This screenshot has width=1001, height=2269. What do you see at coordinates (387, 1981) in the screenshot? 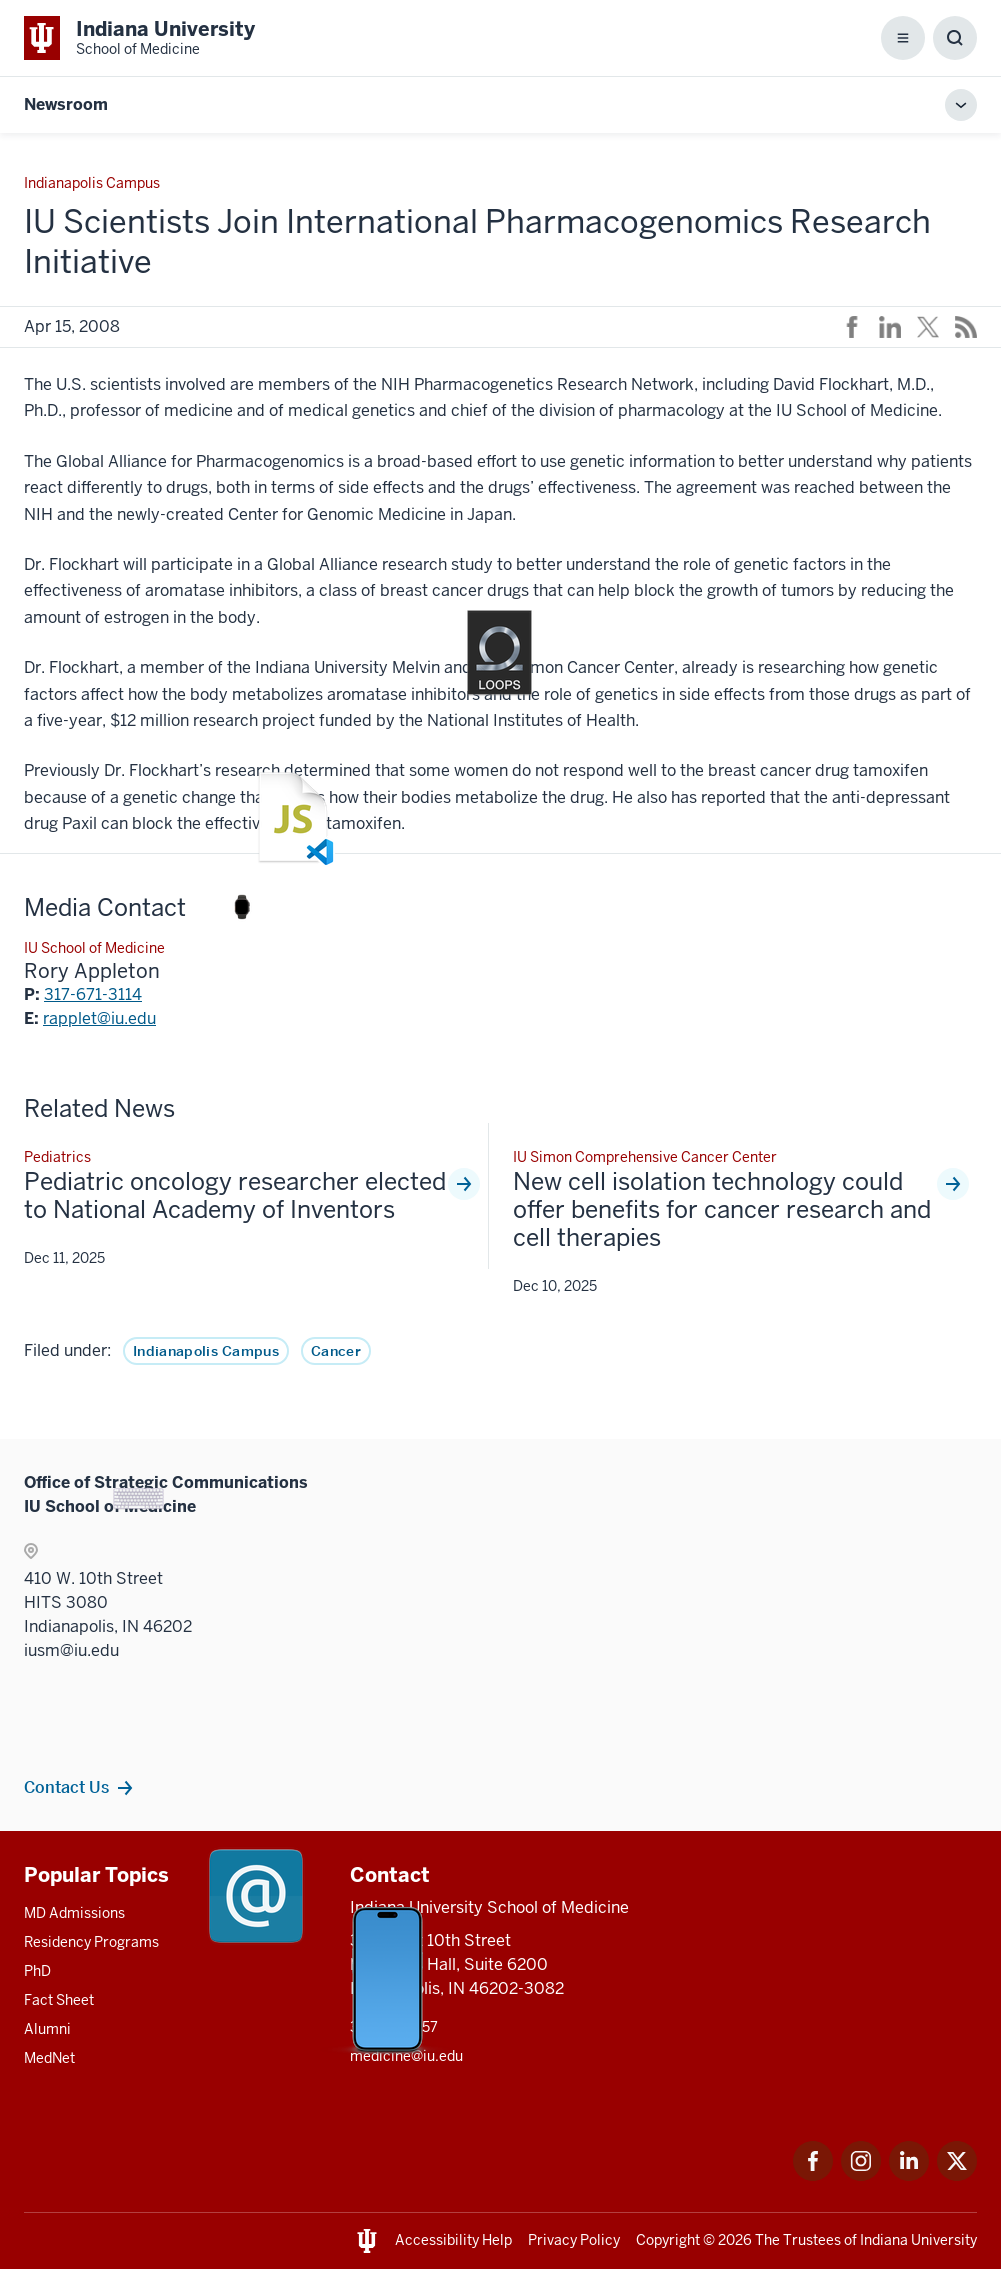
I see `indicates a connected iPhone device` at bounding box center [387, 1981].